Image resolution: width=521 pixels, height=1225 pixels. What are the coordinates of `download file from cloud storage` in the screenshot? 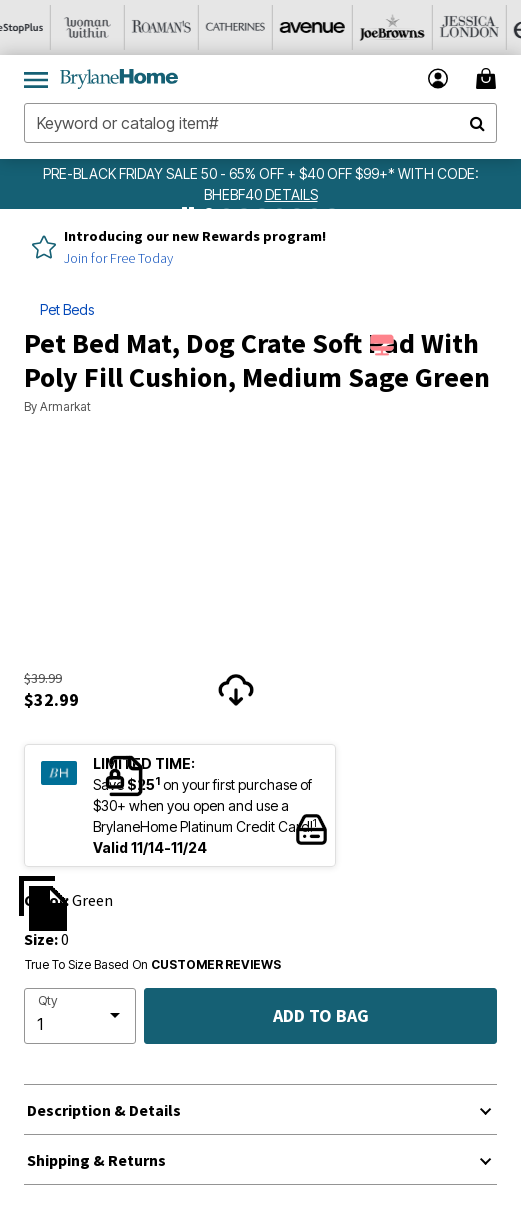 It's located at (236, 690).